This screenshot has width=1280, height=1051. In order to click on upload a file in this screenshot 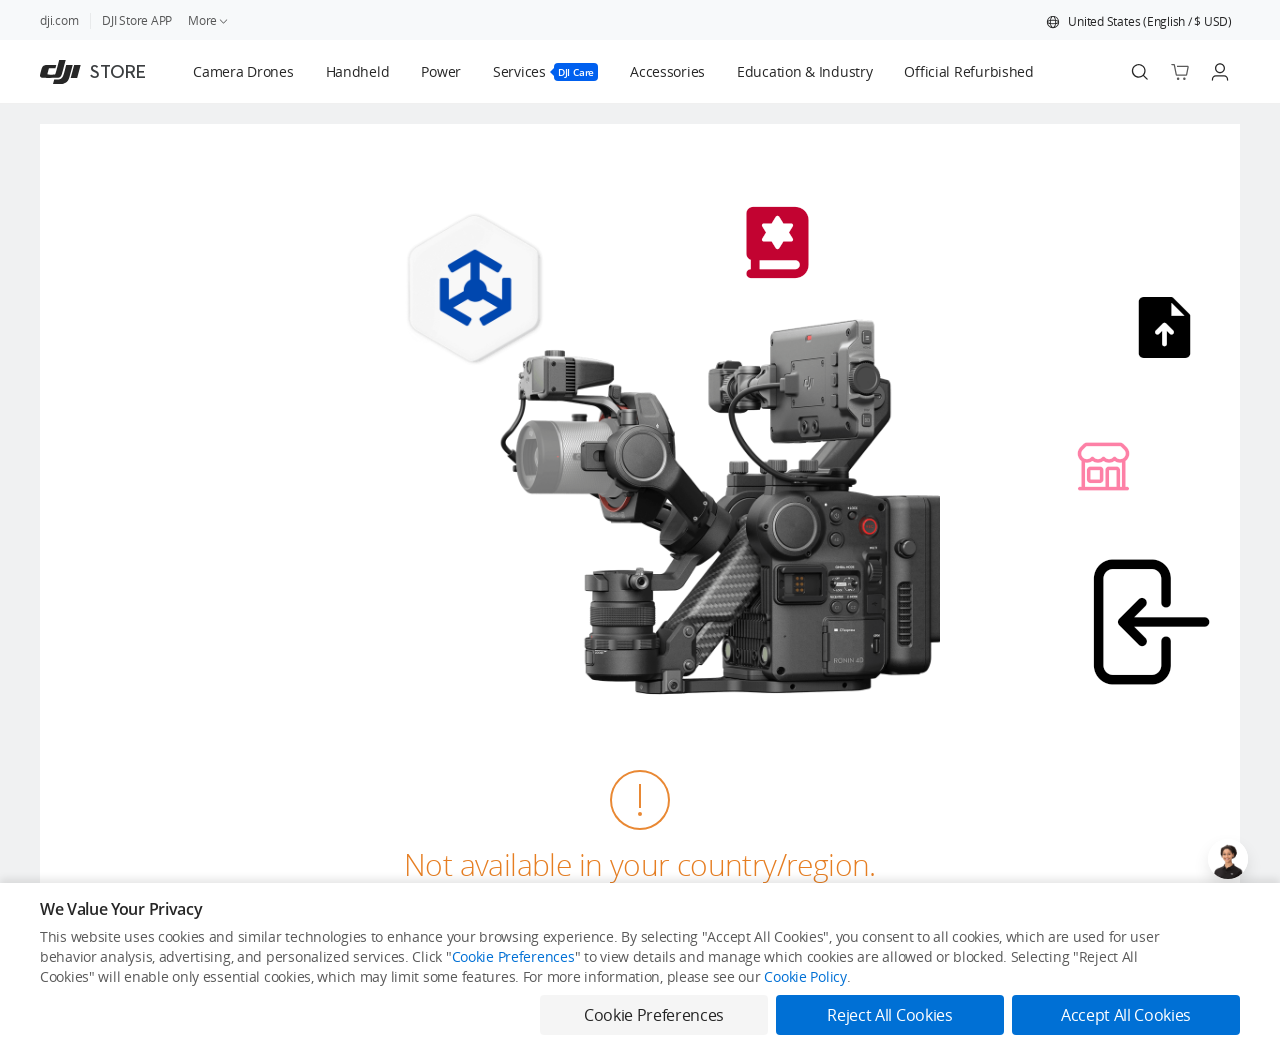, I will do `click(1164, 327)`.